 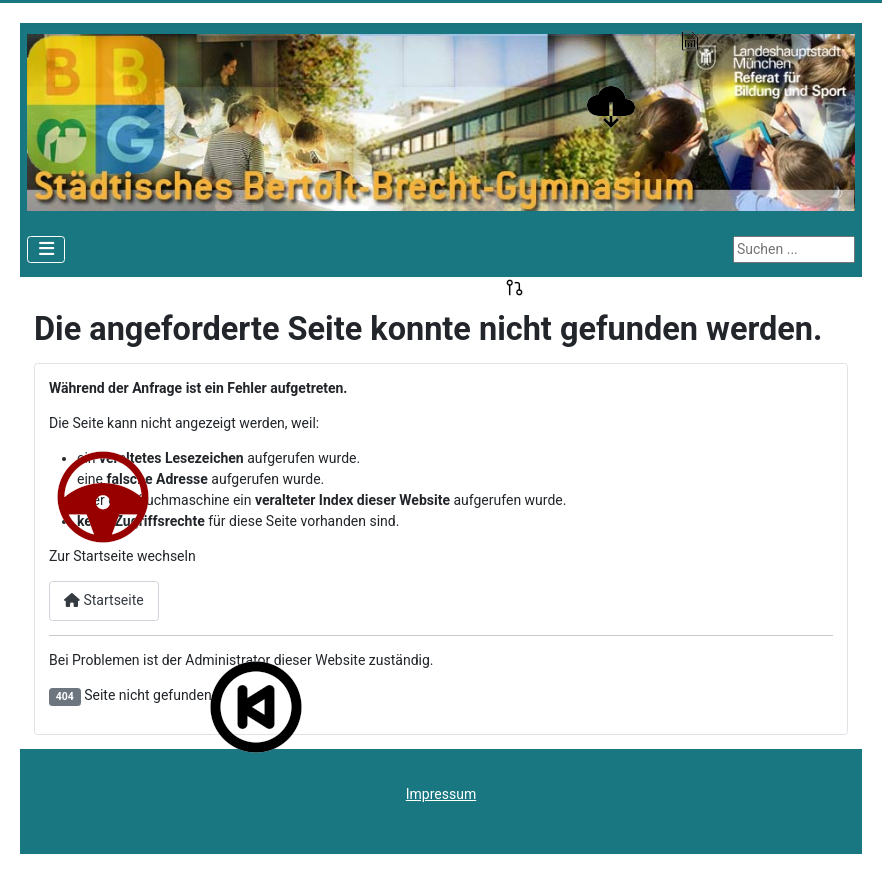 What do you see at coordinates (611, 107) in the screenshot?
I see `download file from cloud storage` at bounding box center [611, 107].